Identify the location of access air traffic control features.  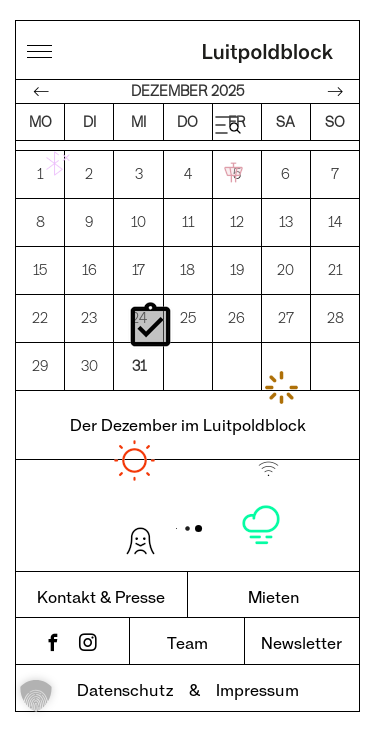
(233, 172).